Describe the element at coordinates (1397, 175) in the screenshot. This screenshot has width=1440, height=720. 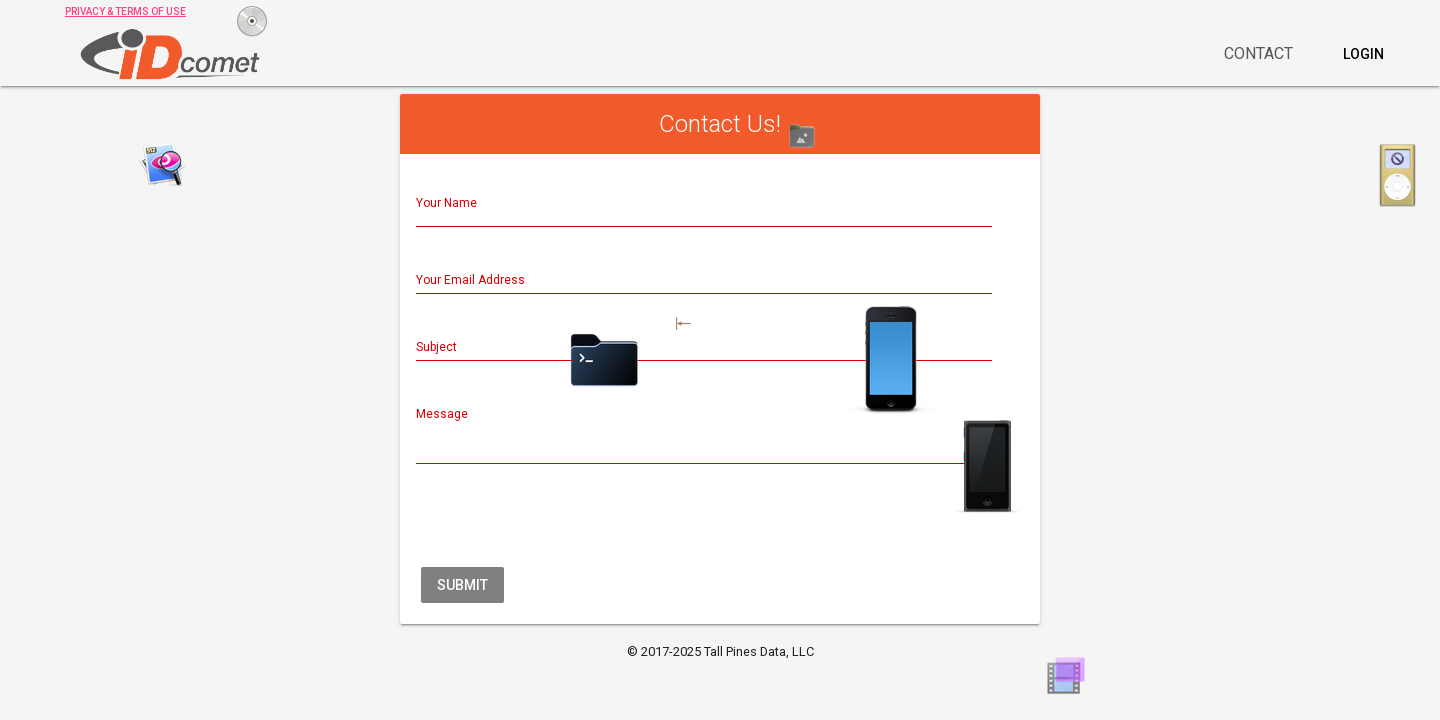
I see `iPod mini device in gold color` at that location.